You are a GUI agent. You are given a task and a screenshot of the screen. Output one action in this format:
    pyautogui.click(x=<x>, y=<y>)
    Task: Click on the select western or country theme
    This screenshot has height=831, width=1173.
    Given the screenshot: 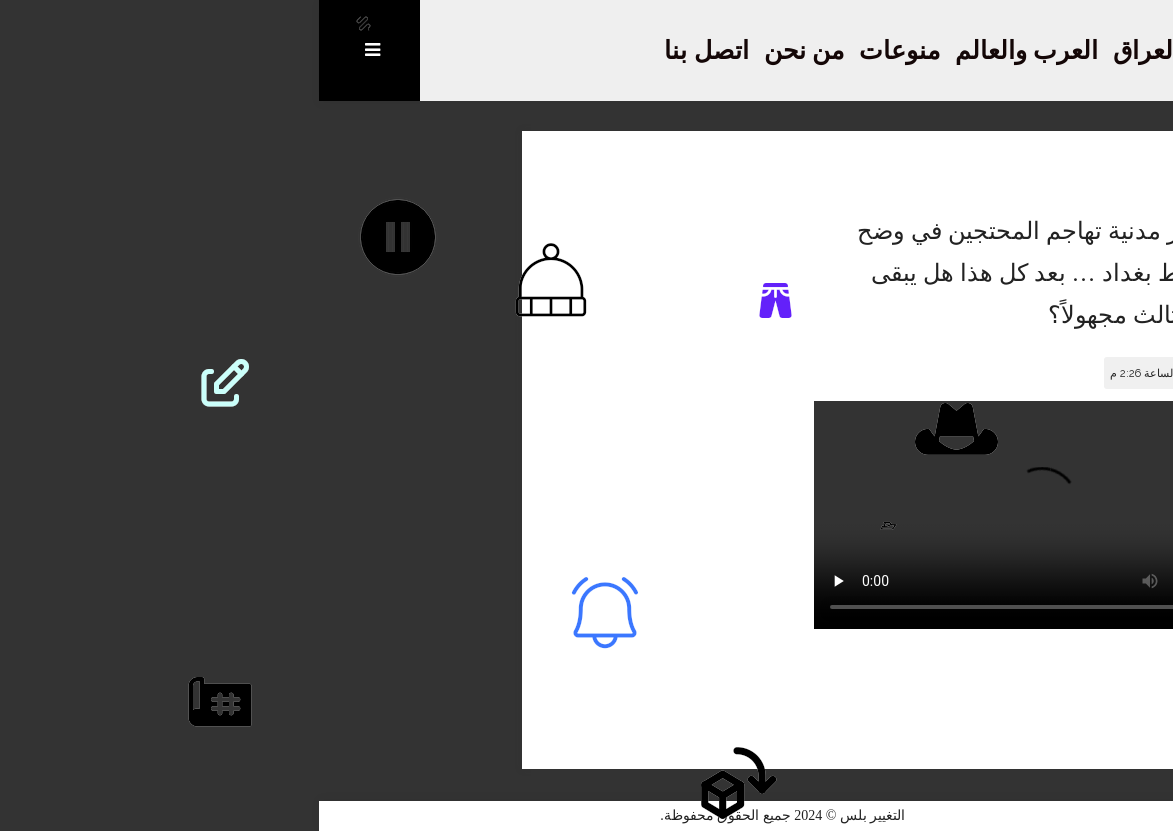 What is the action you would take?
    pyautogui.click(x=956, y=431)
    